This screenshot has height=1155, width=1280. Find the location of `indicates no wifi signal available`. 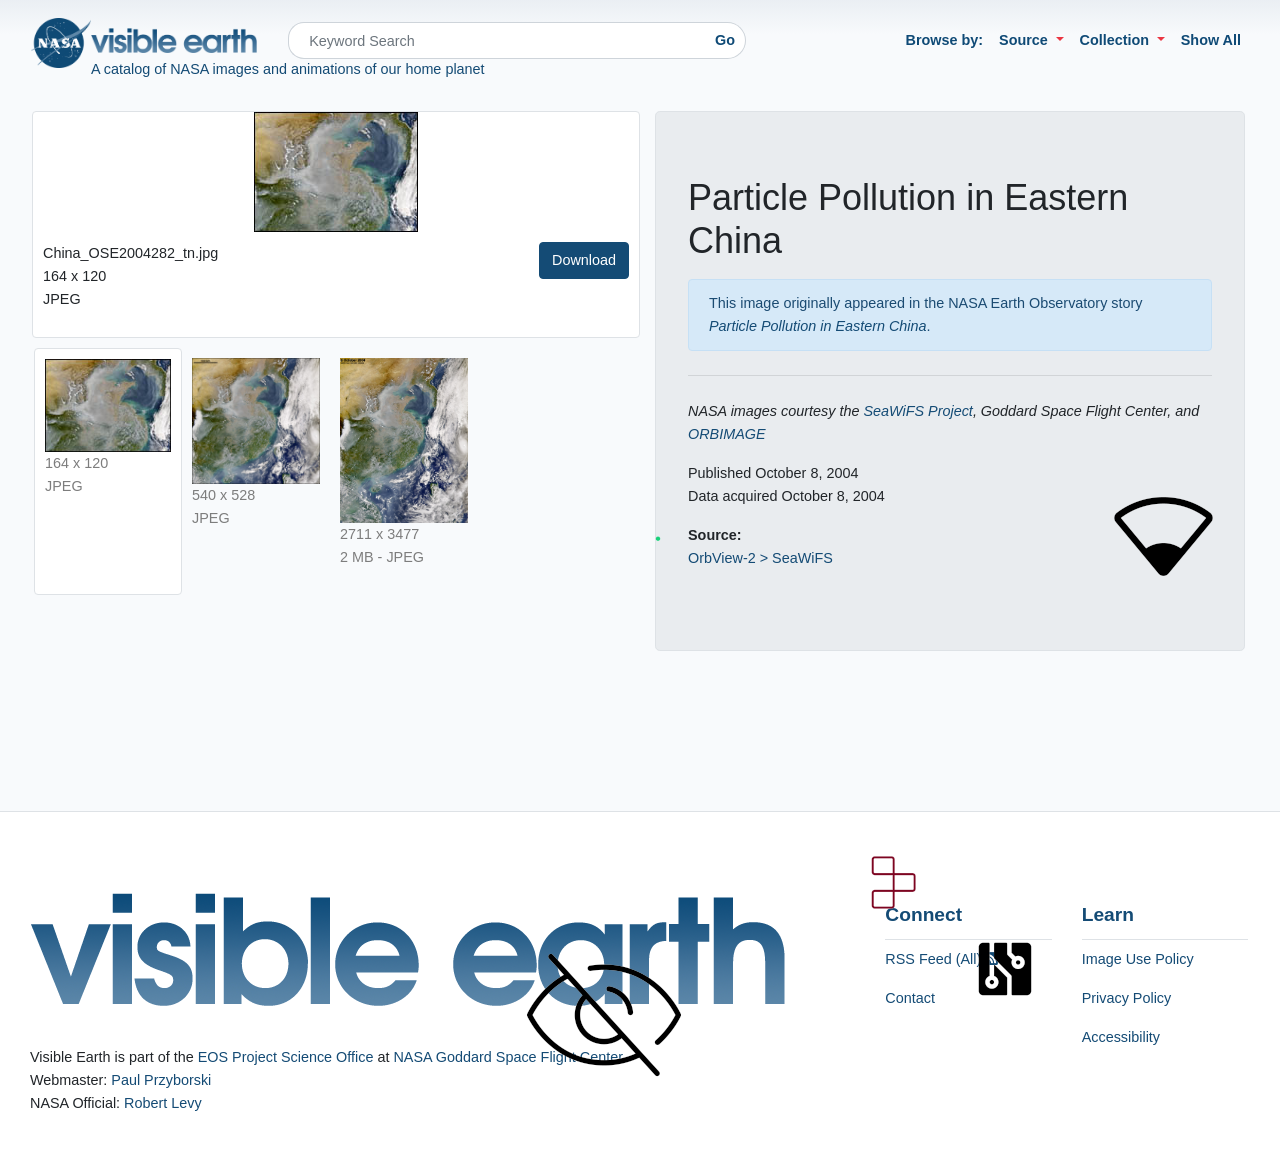

indicates no wifi signal available is located at coordinates (658, 528).